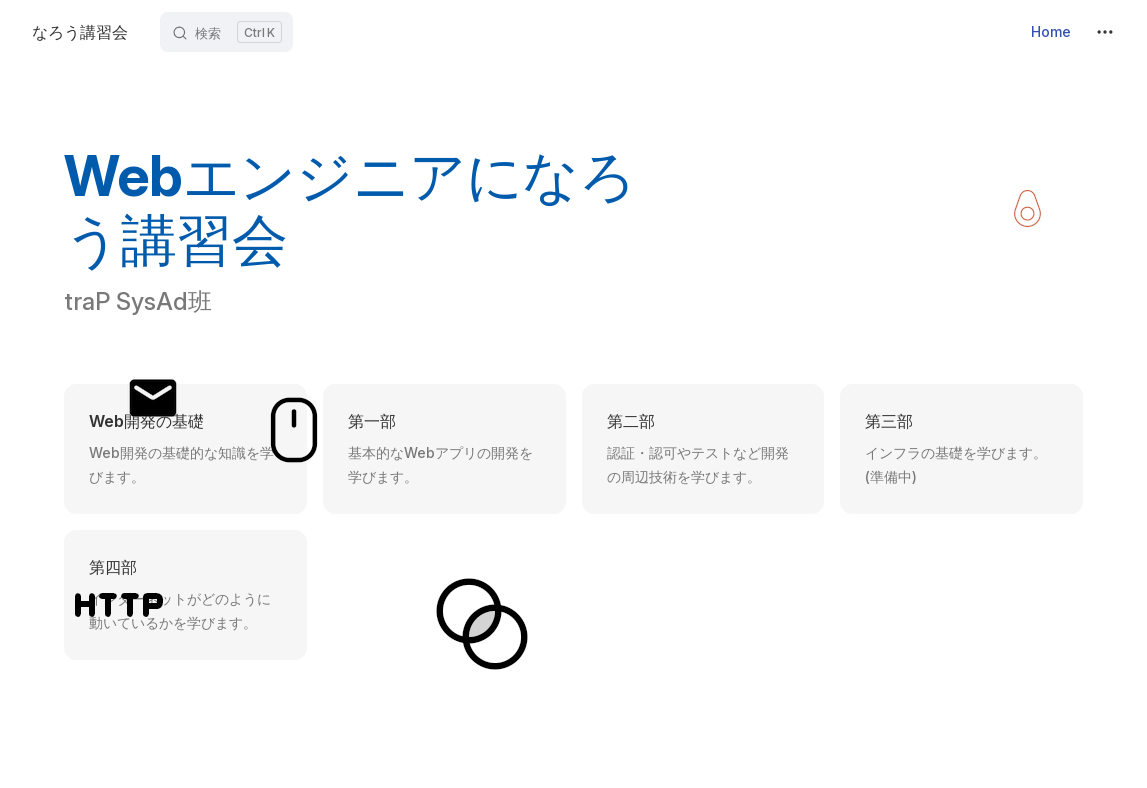 This screenshot has width=1147, height=788. I want to click on indicates healthy or vegetarian food options, so click(1027, 208).